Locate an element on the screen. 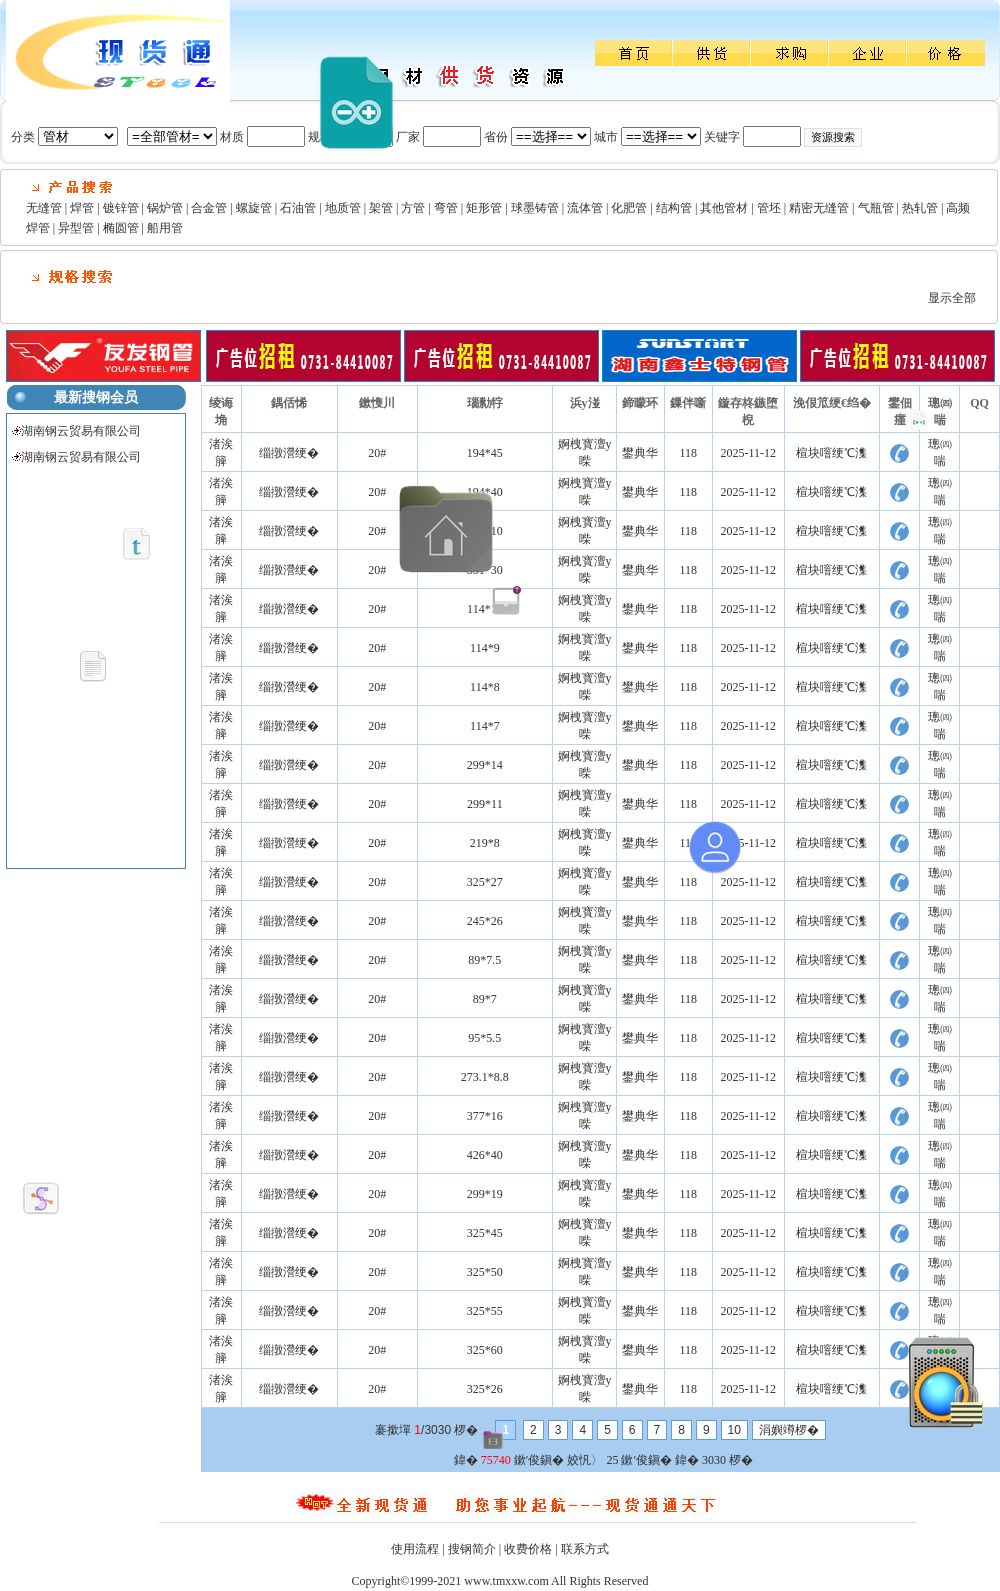 This screenshot has width=1000, height=1591. open your videos folder is located at coordinates (493, 1440).